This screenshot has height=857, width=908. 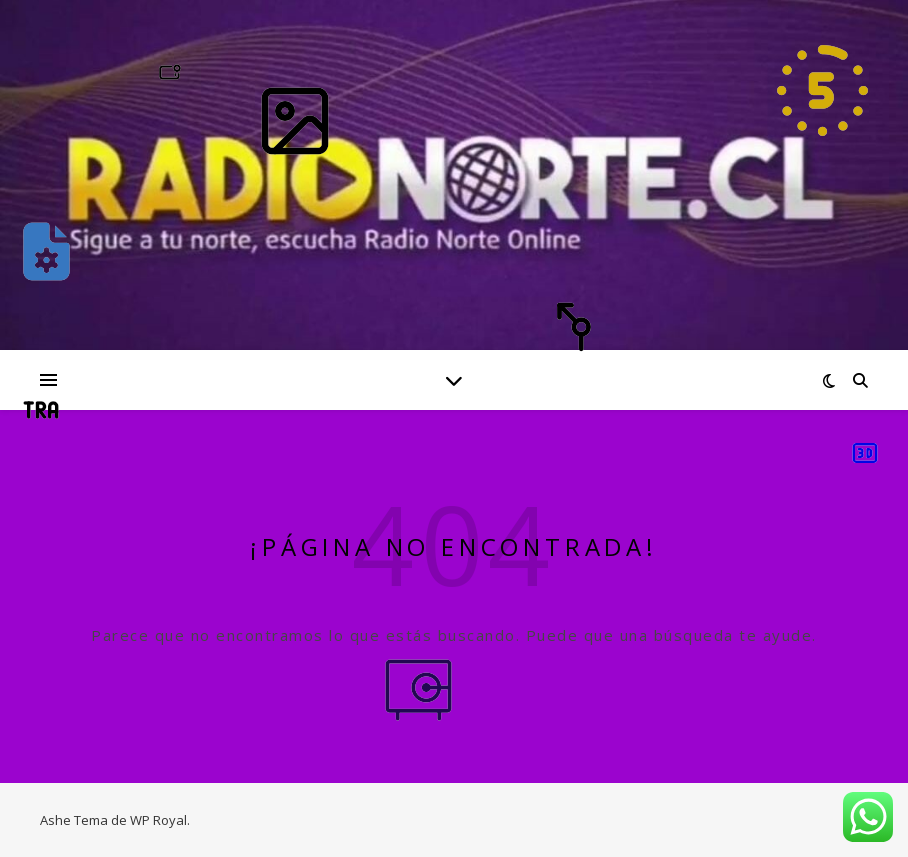 I want to click on take the last left exit at the roundabout, so click(x=574, y=327).